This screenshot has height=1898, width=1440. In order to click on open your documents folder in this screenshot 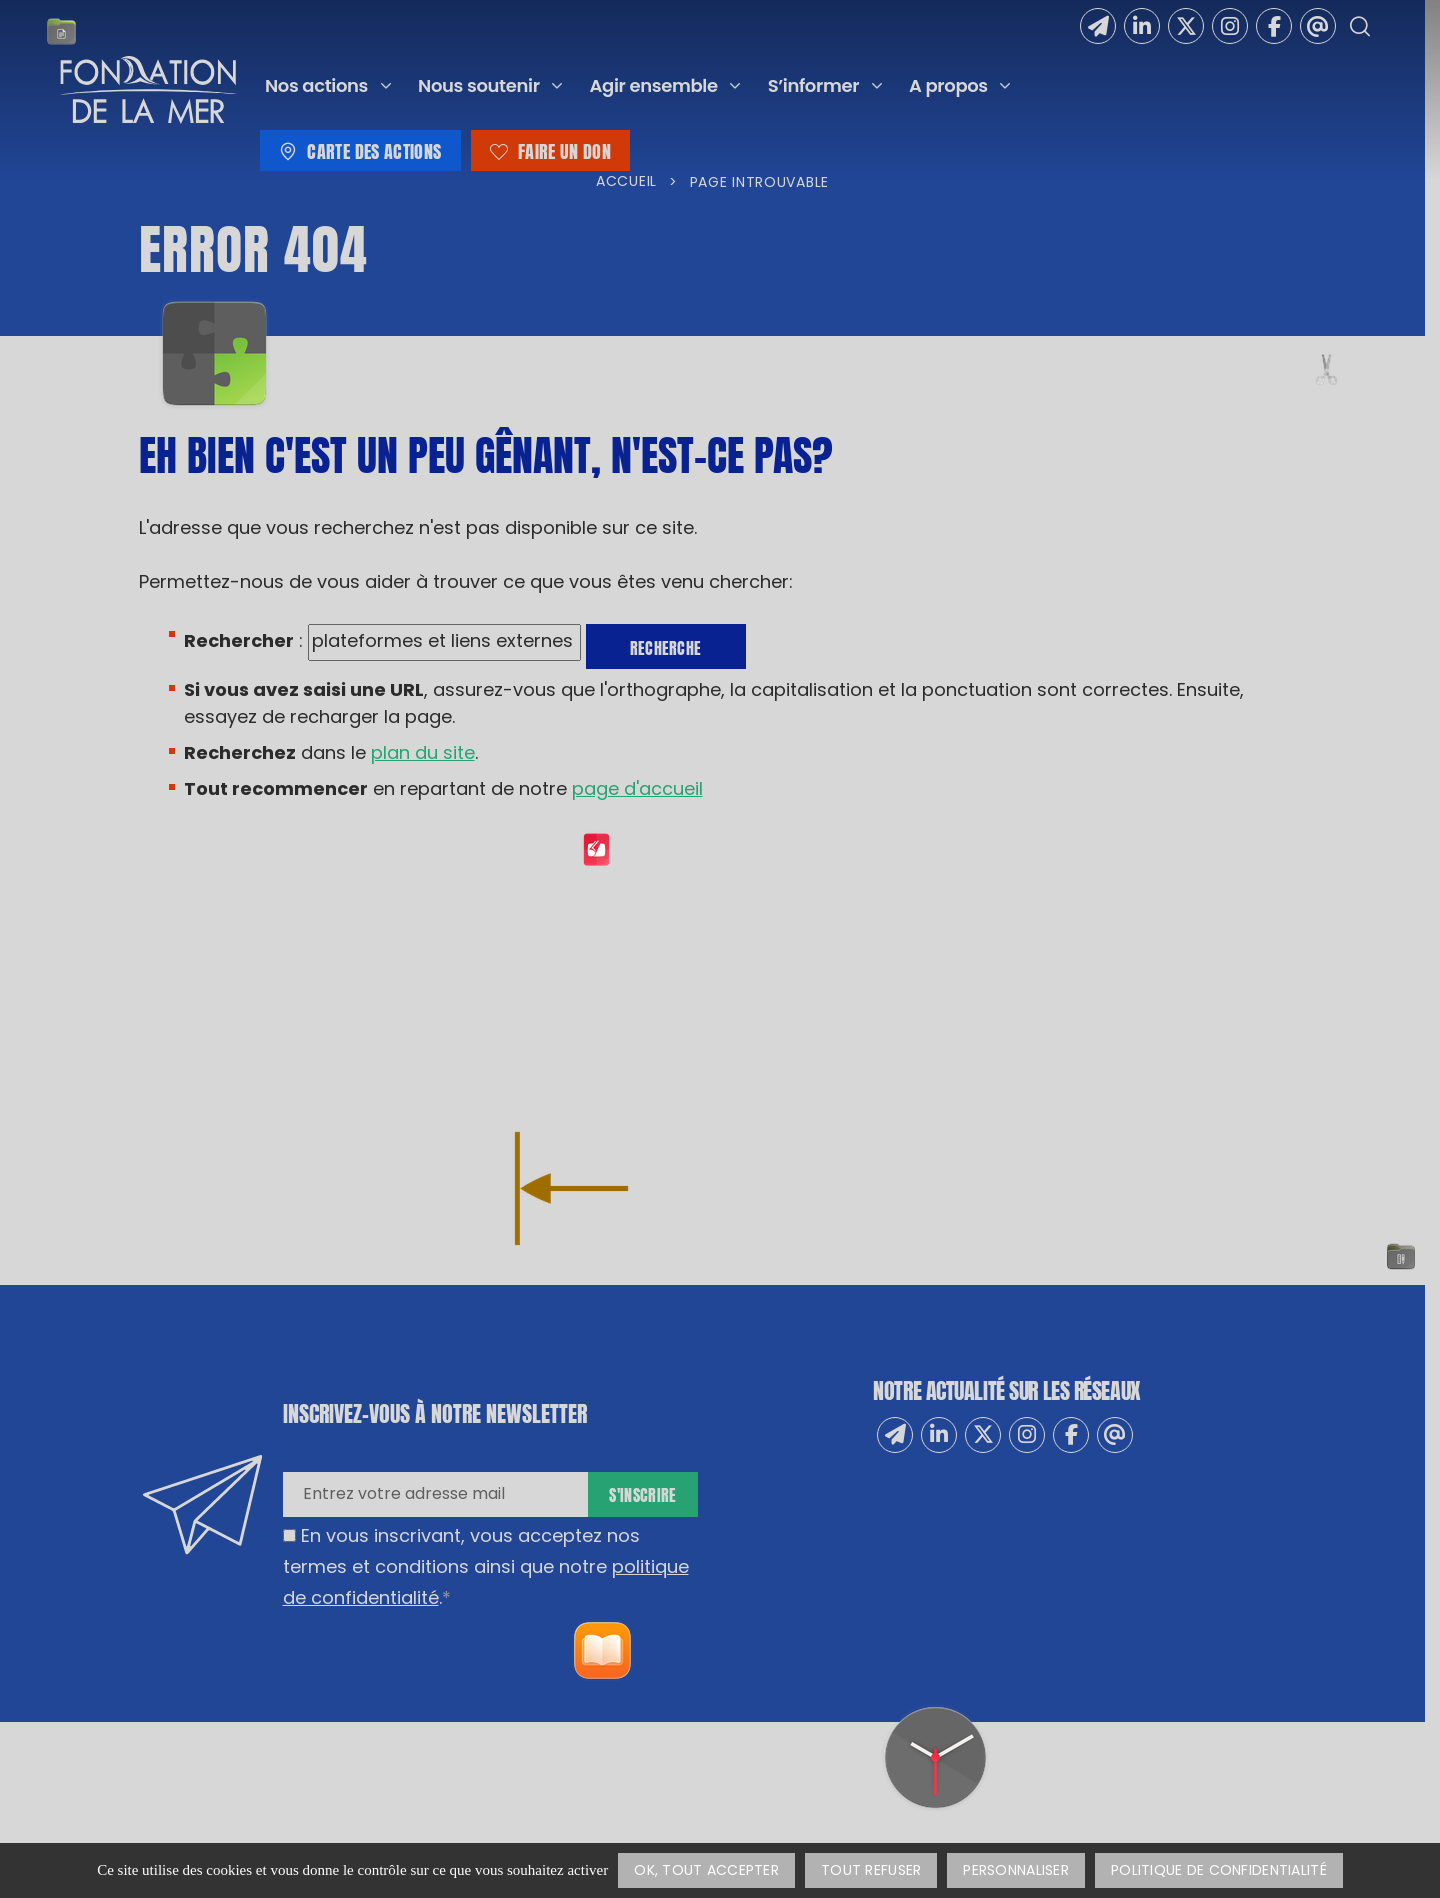, I will do `click(61, 31)`.